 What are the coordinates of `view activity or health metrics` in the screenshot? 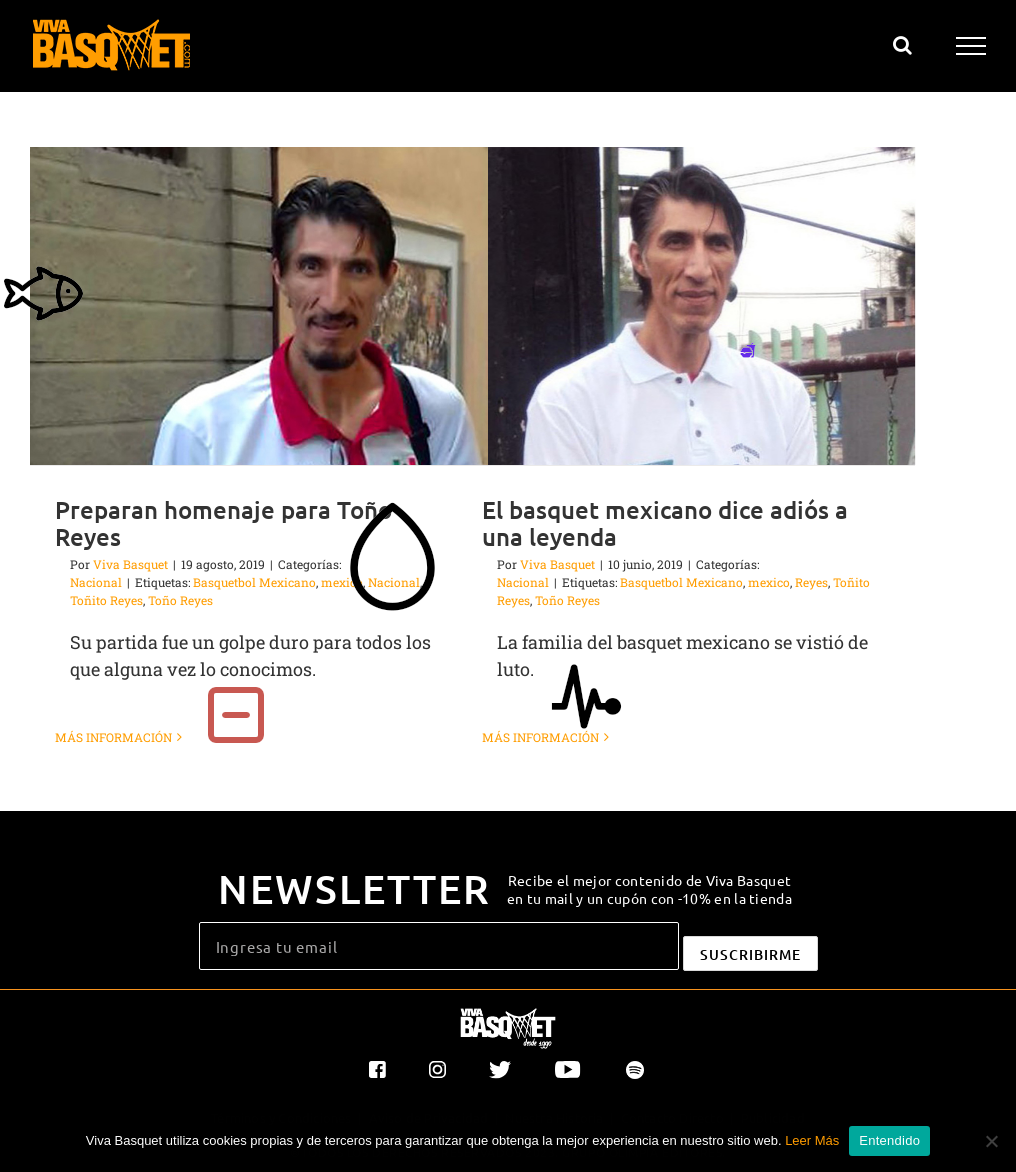 It's located at (586, 696).